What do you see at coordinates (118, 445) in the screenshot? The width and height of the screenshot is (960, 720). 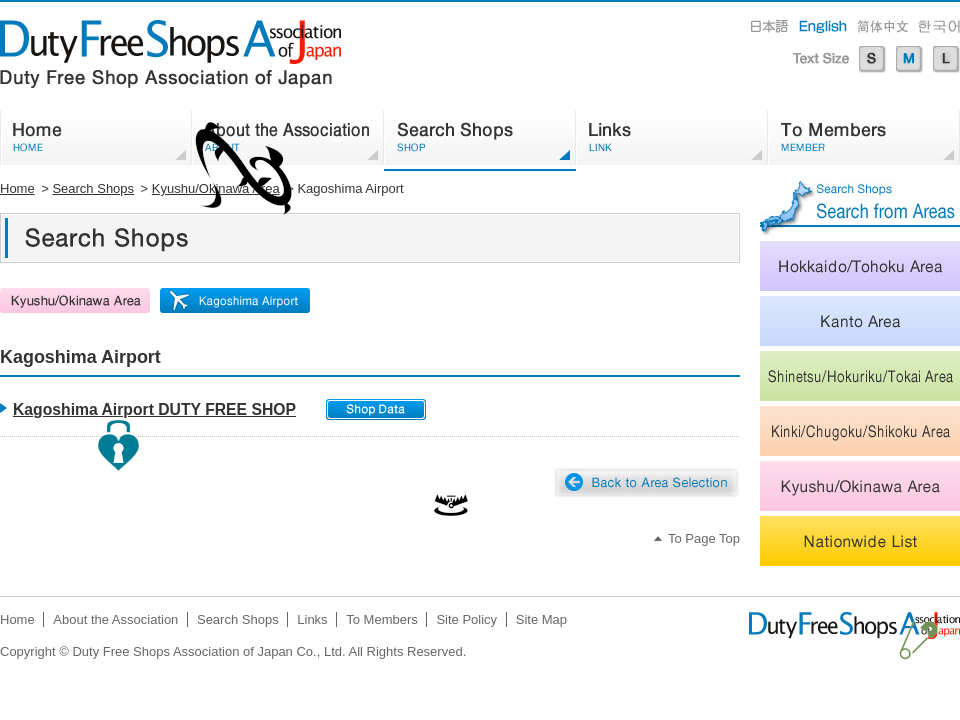 I see `indicates protected or private favorites` at bounding box center [118, 445].